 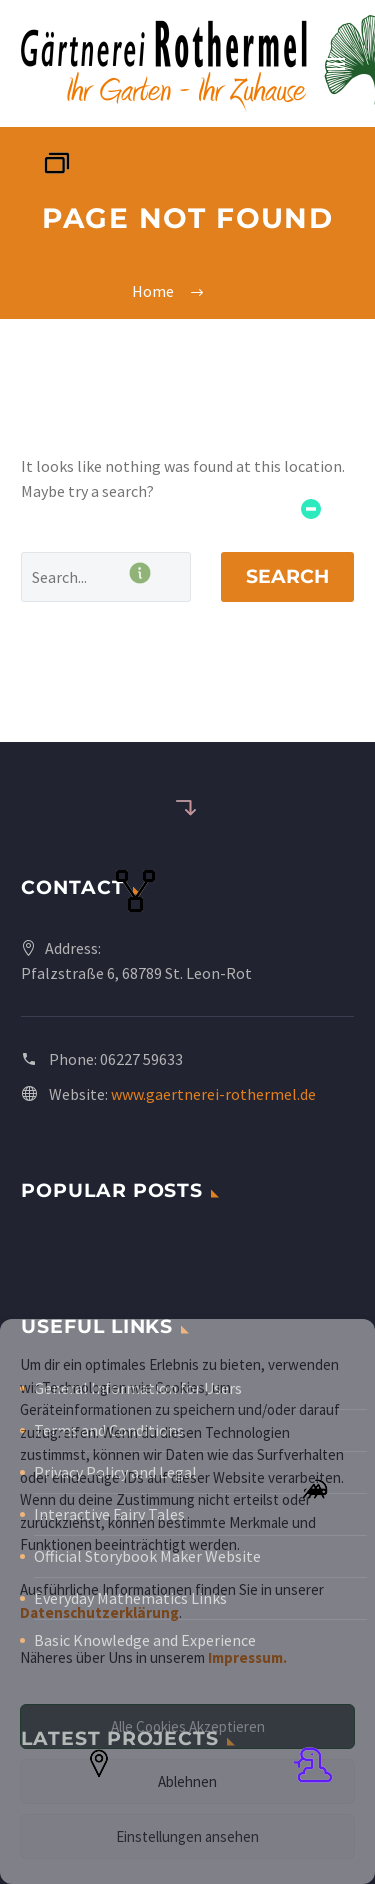 I want to click on move item right then down, so click(x=186, y=807).